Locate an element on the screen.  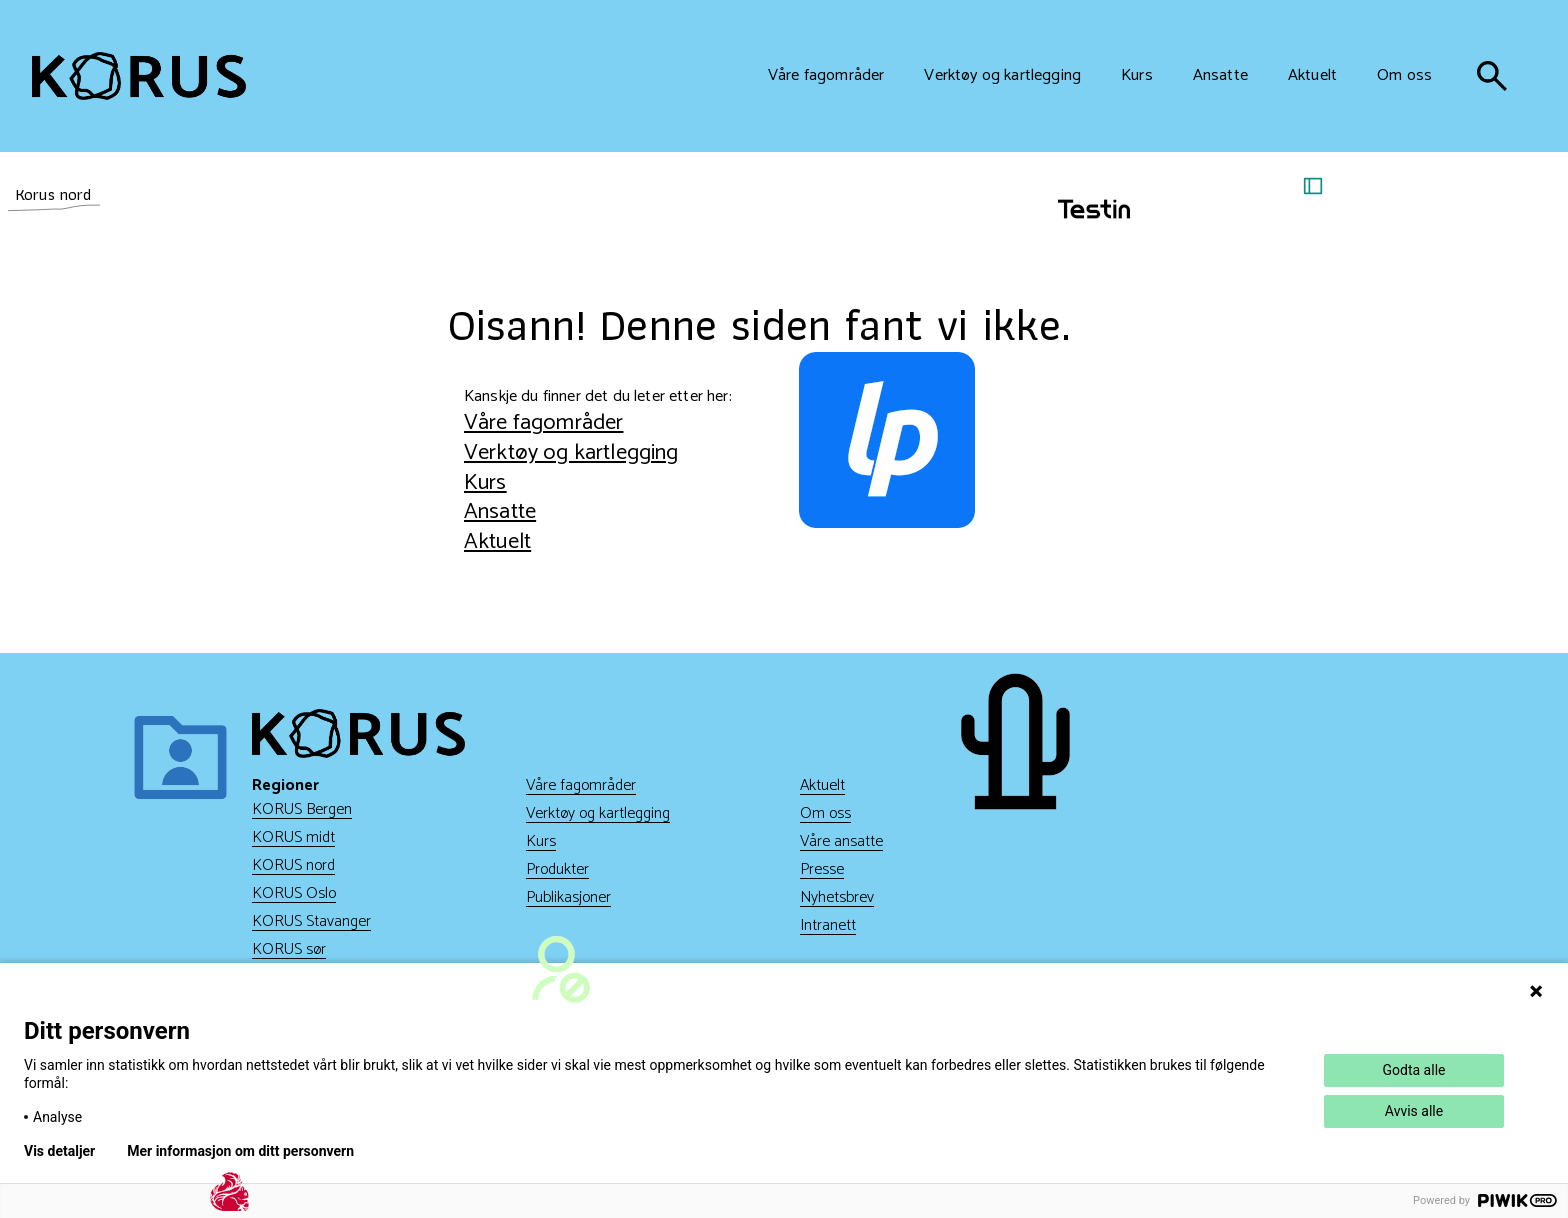
apache flink logo is located at coordinates (229, 1191).